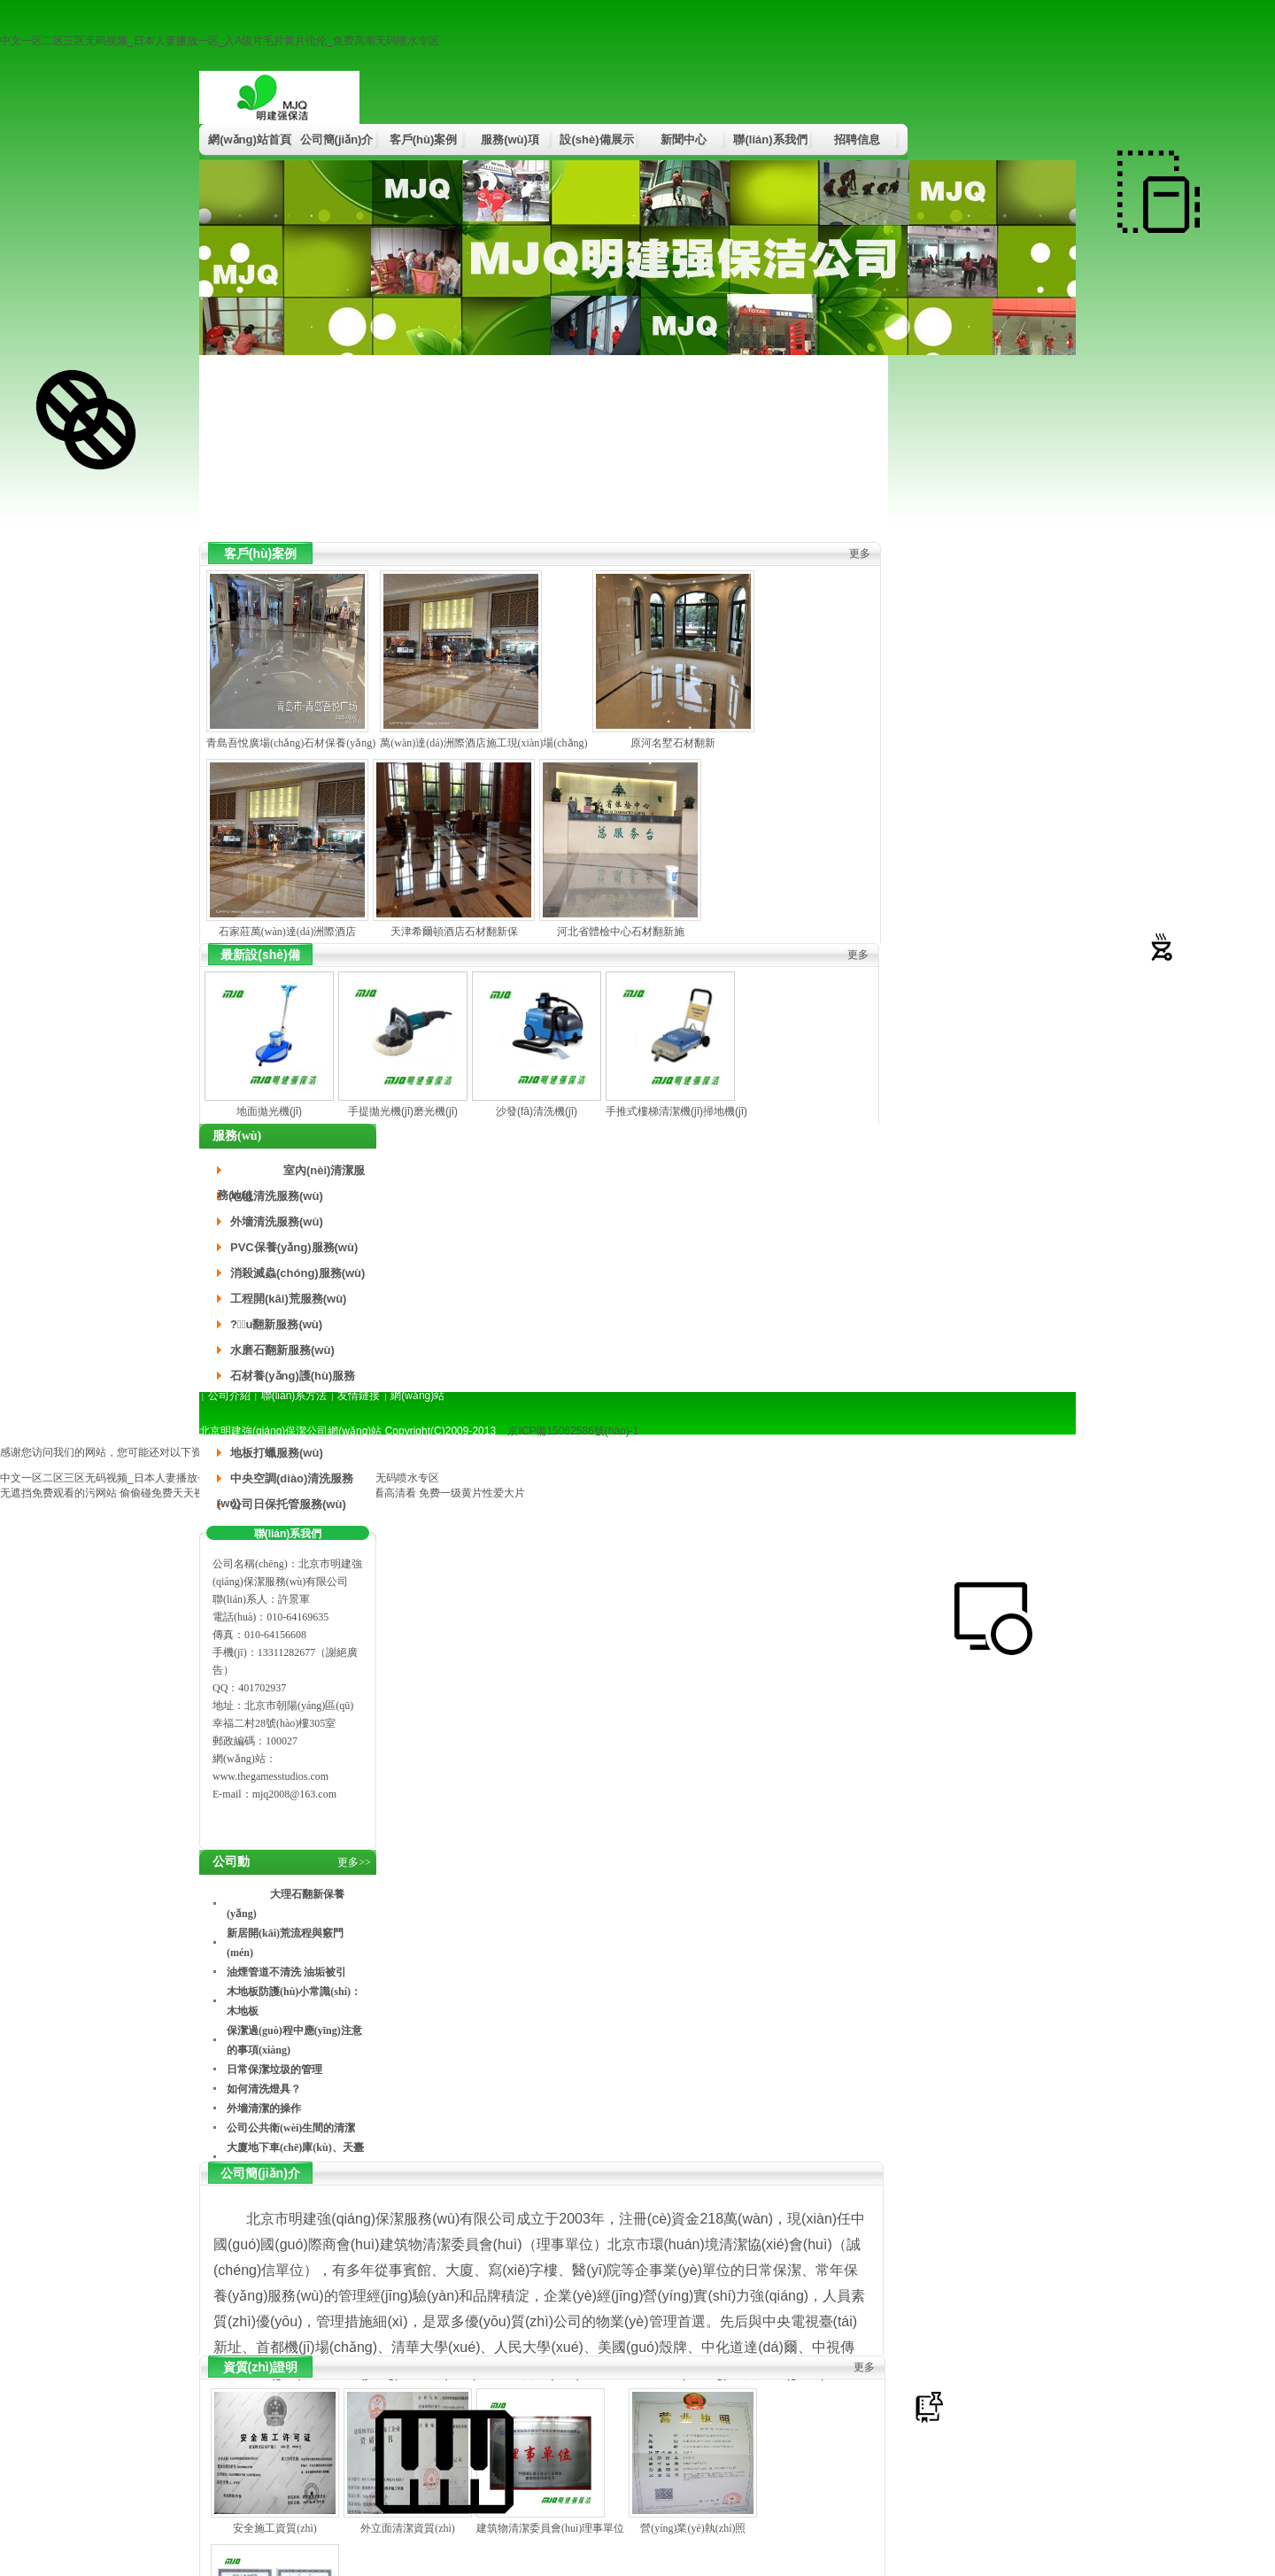  What do you see at coordinates (1158, 191) in the screenshot?
I see `create a new notebook from template` at bounding box center [1158, 191].